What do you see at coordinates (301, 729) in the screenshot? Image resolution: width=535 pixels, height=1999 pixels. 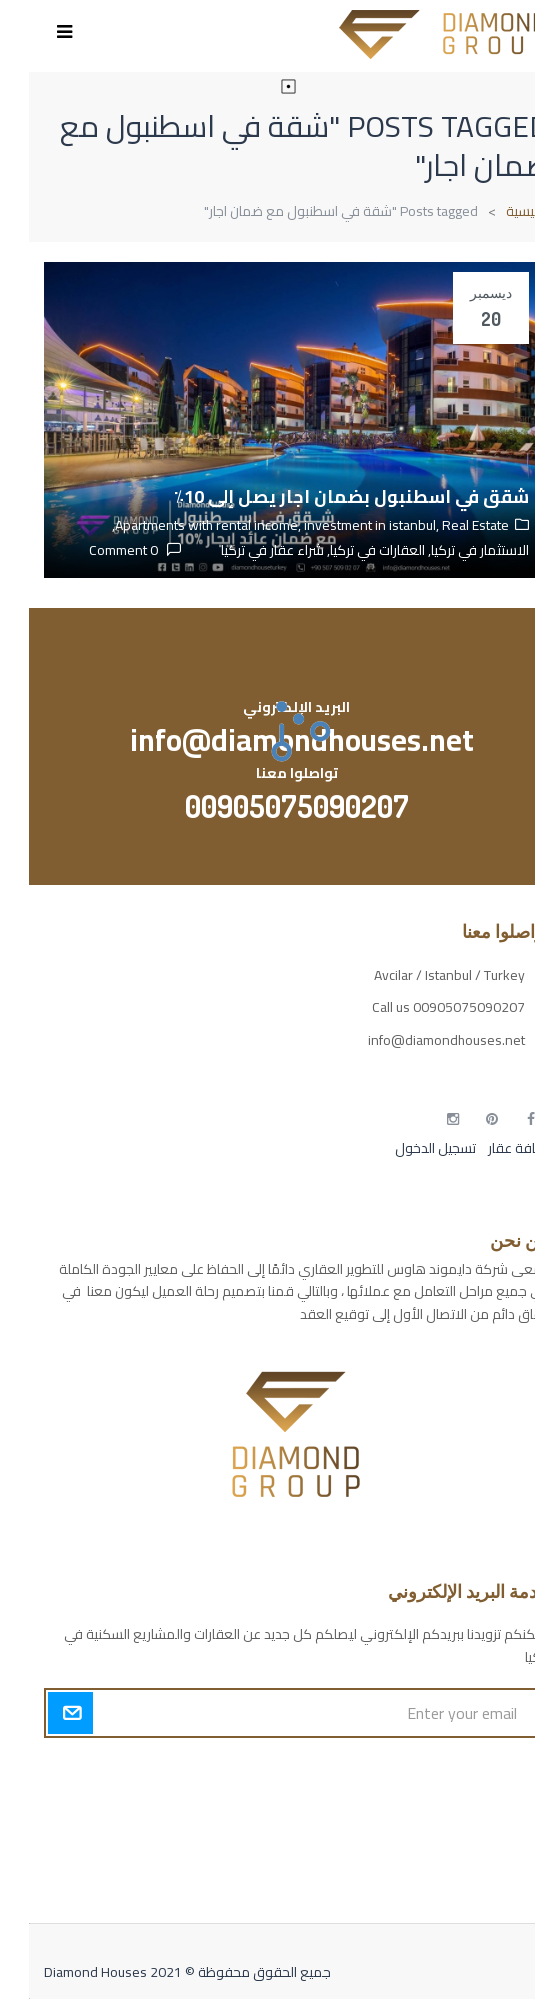 I see `view the merge queue for pending pull requests` at bounding box center [301, 729].